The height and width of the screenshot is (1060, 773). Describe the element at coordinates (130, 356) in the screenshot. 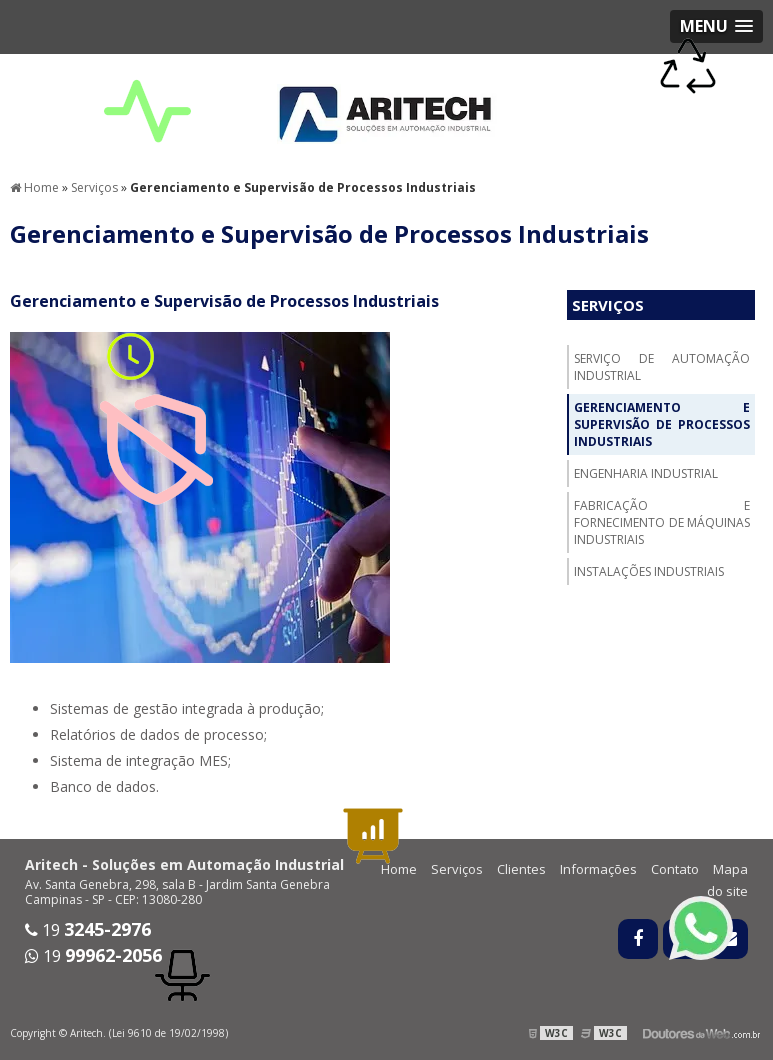

I see `view time or timestamp information` at that location.